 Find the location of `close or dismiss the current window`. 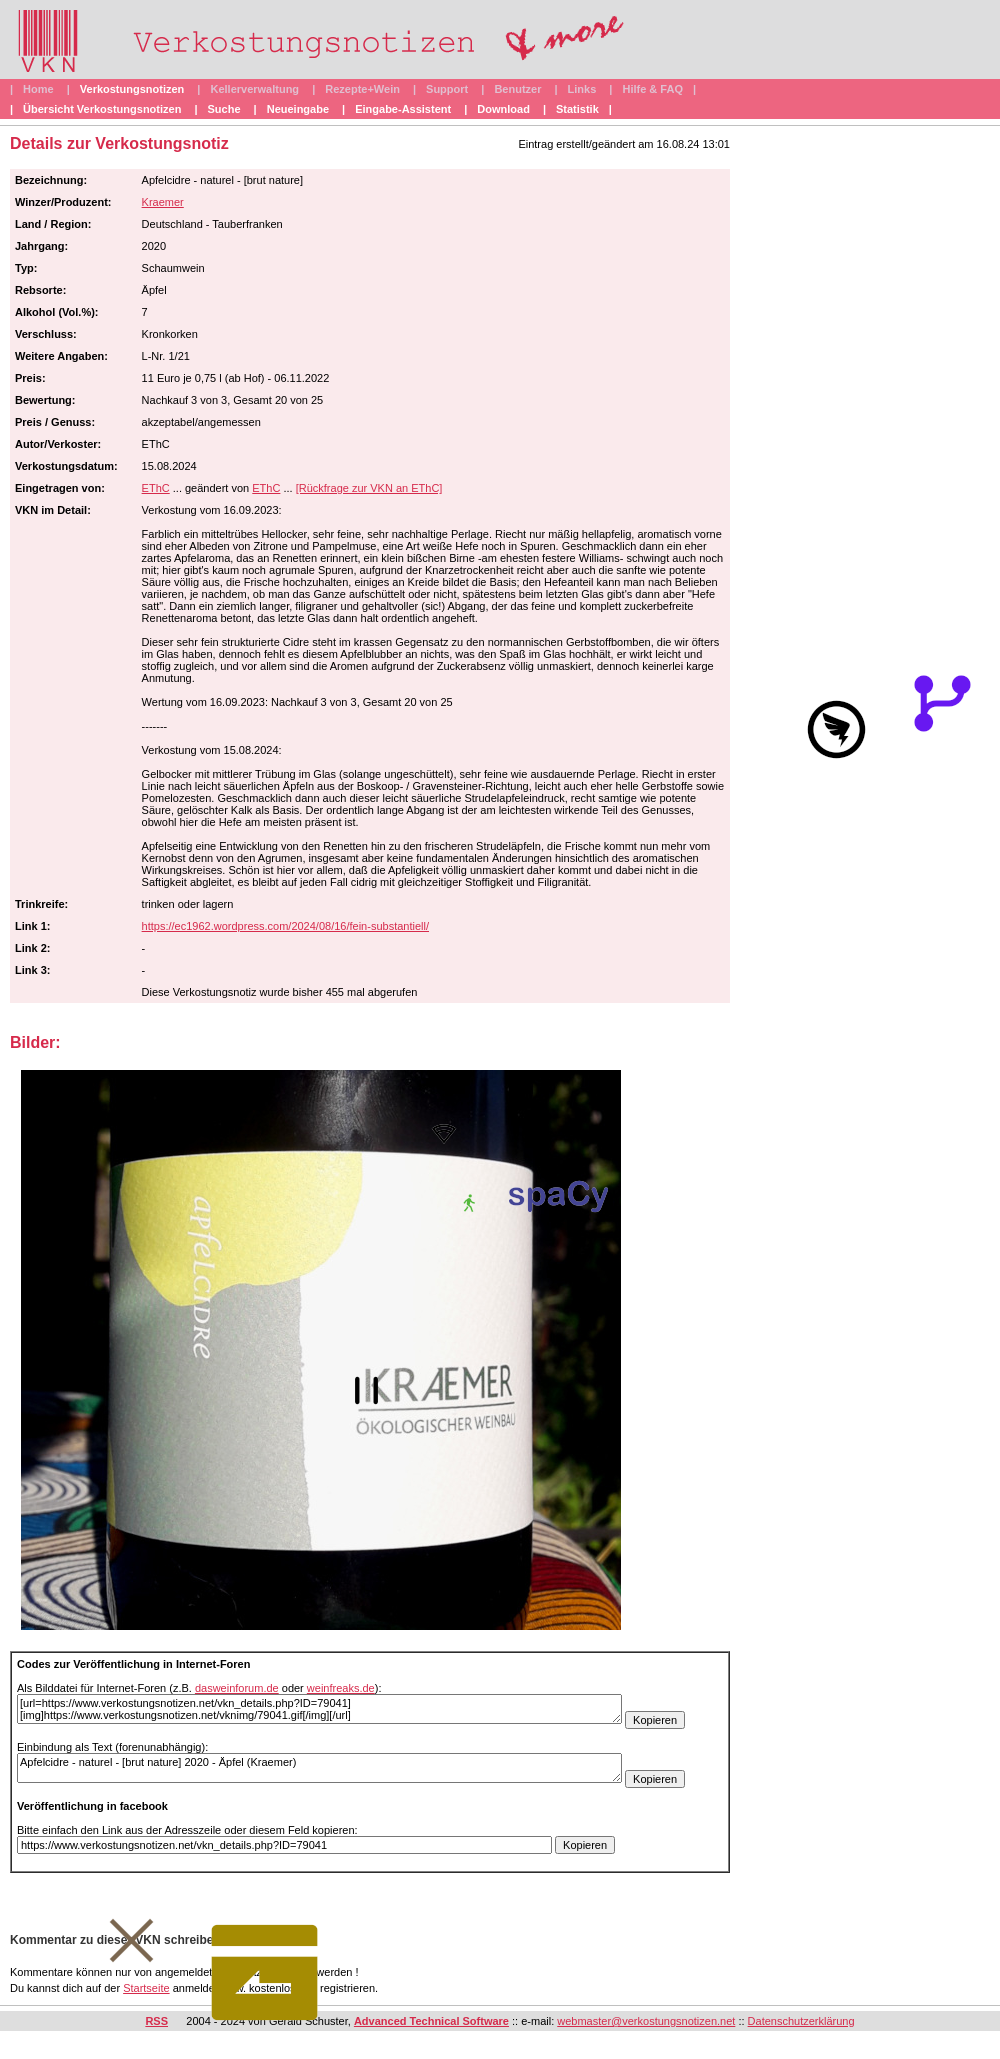

close or dismiss the current window is located at coordinates (131, 1940).